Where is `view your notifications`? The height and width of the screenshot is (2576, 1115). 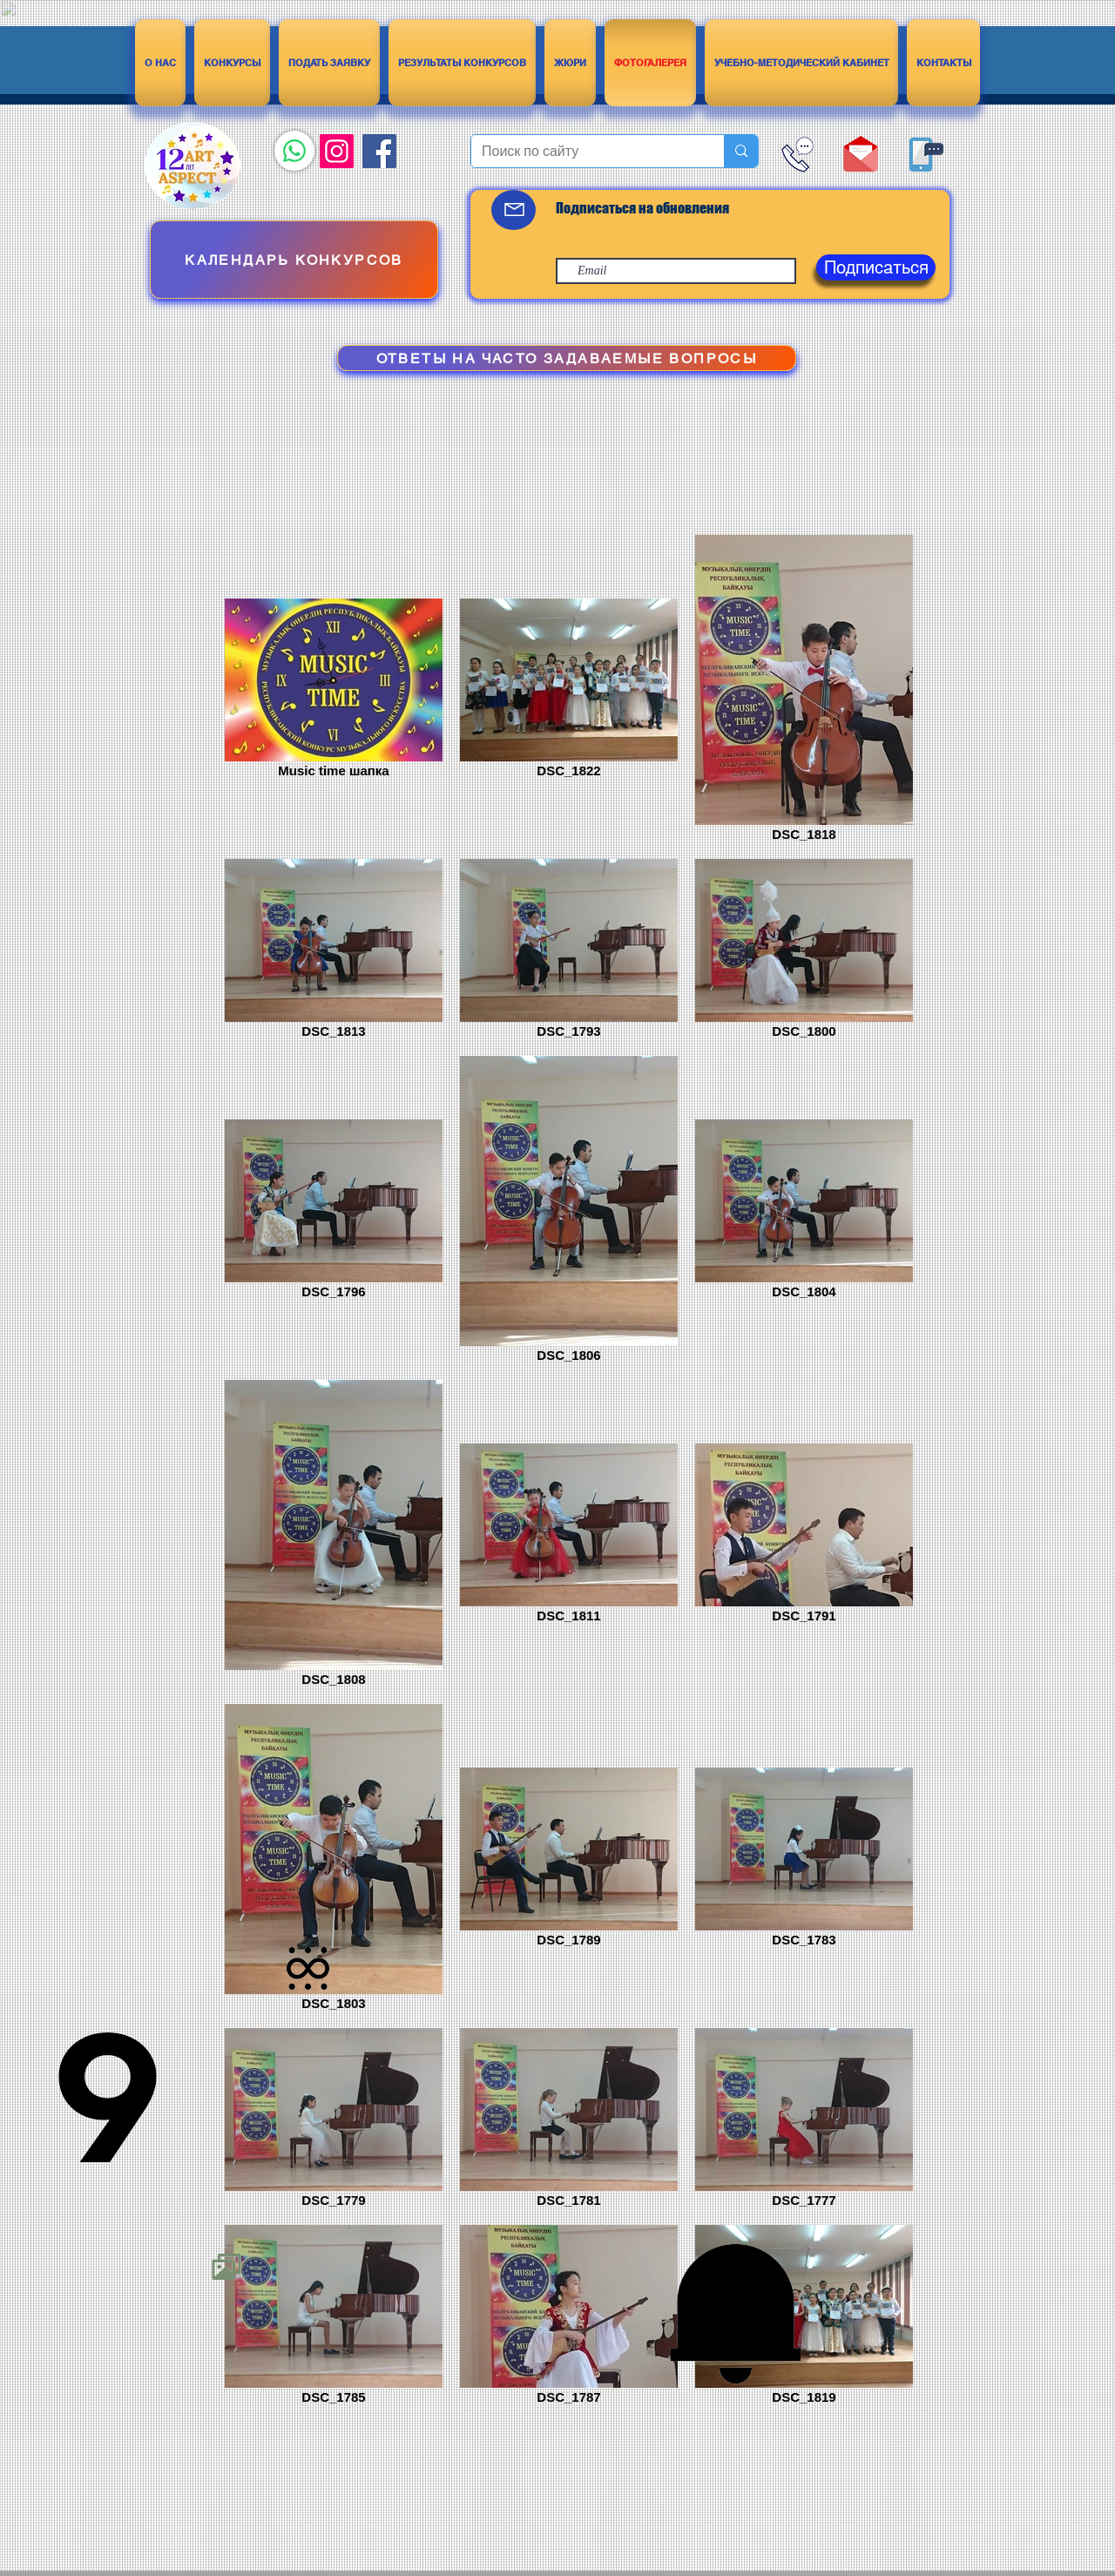 view your notifications is located at coordinates (735, 2309).